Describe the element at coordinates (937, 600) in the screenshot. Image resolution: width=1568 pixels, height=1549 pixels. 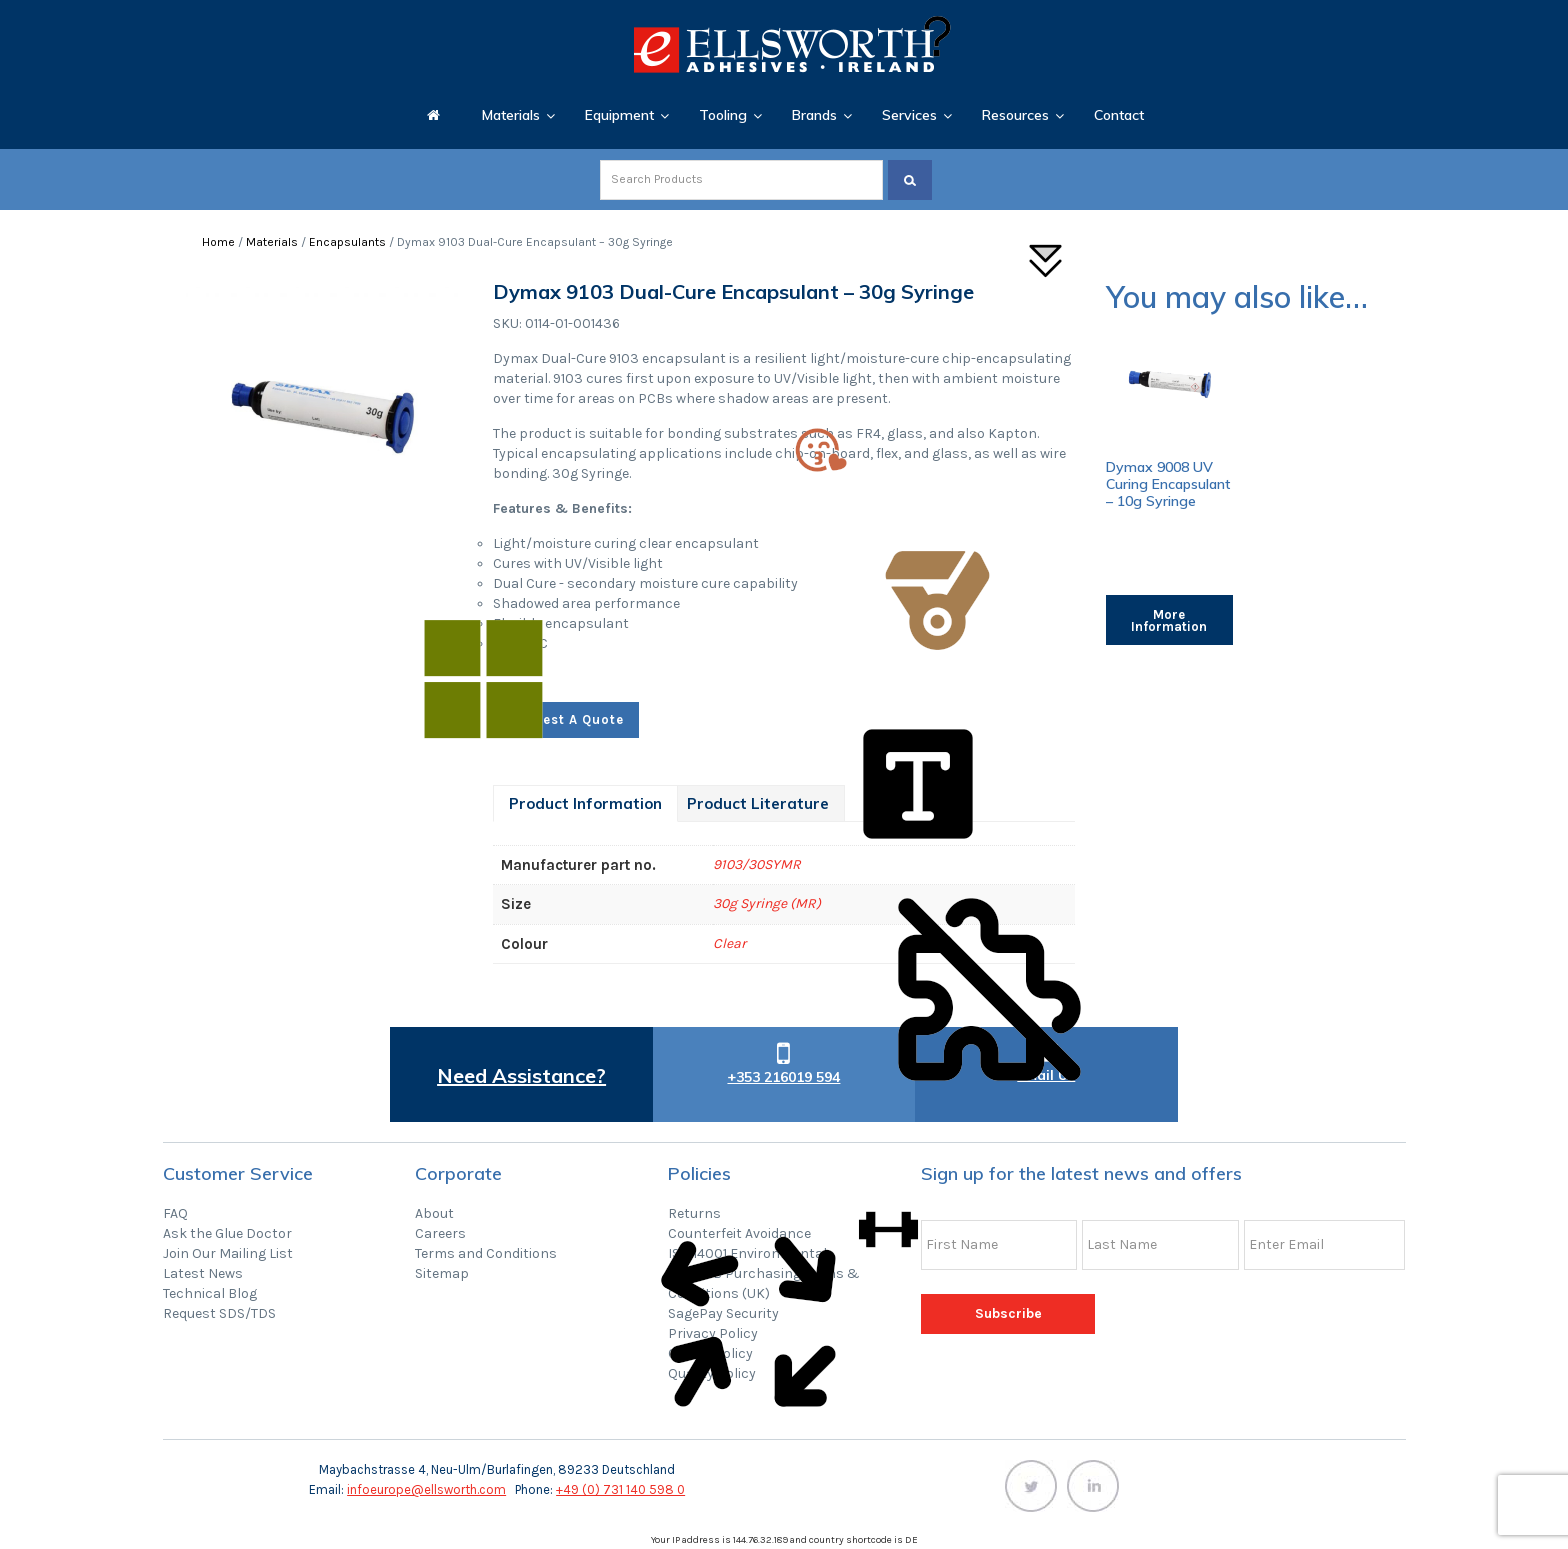
I see `view achievements or awards` at that location.